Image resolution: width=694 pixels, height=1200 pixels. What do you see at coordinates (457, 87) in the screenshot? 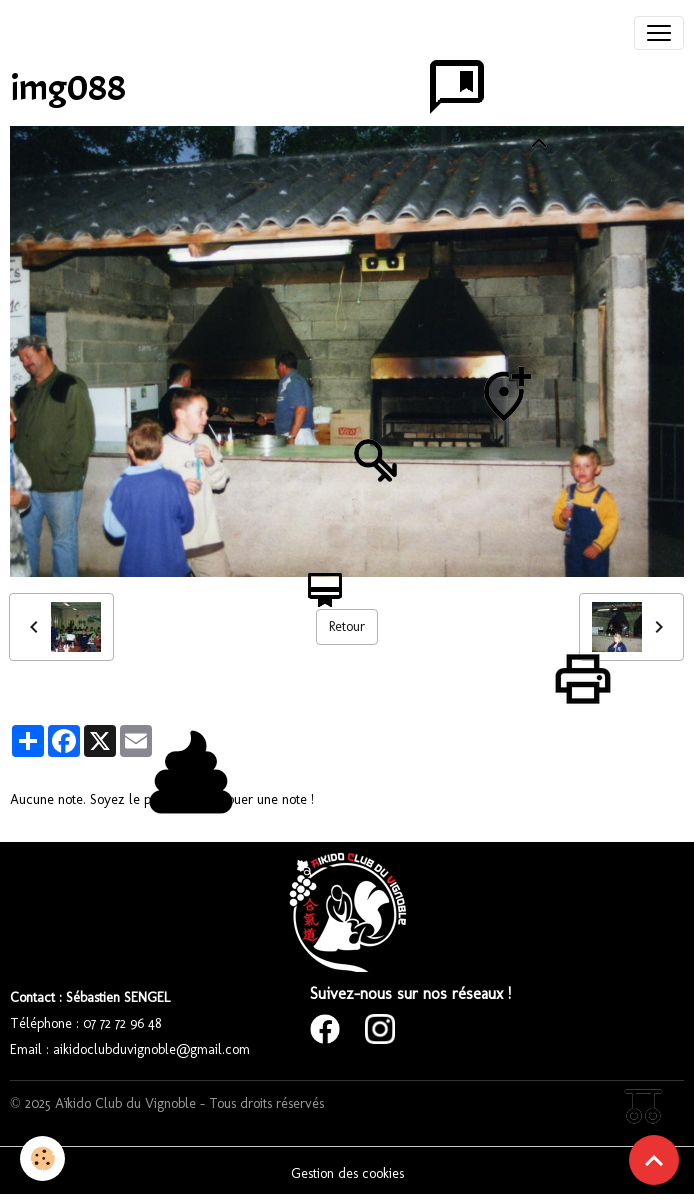
I see `access saved comments or messages` at bounding box center [457, 87].